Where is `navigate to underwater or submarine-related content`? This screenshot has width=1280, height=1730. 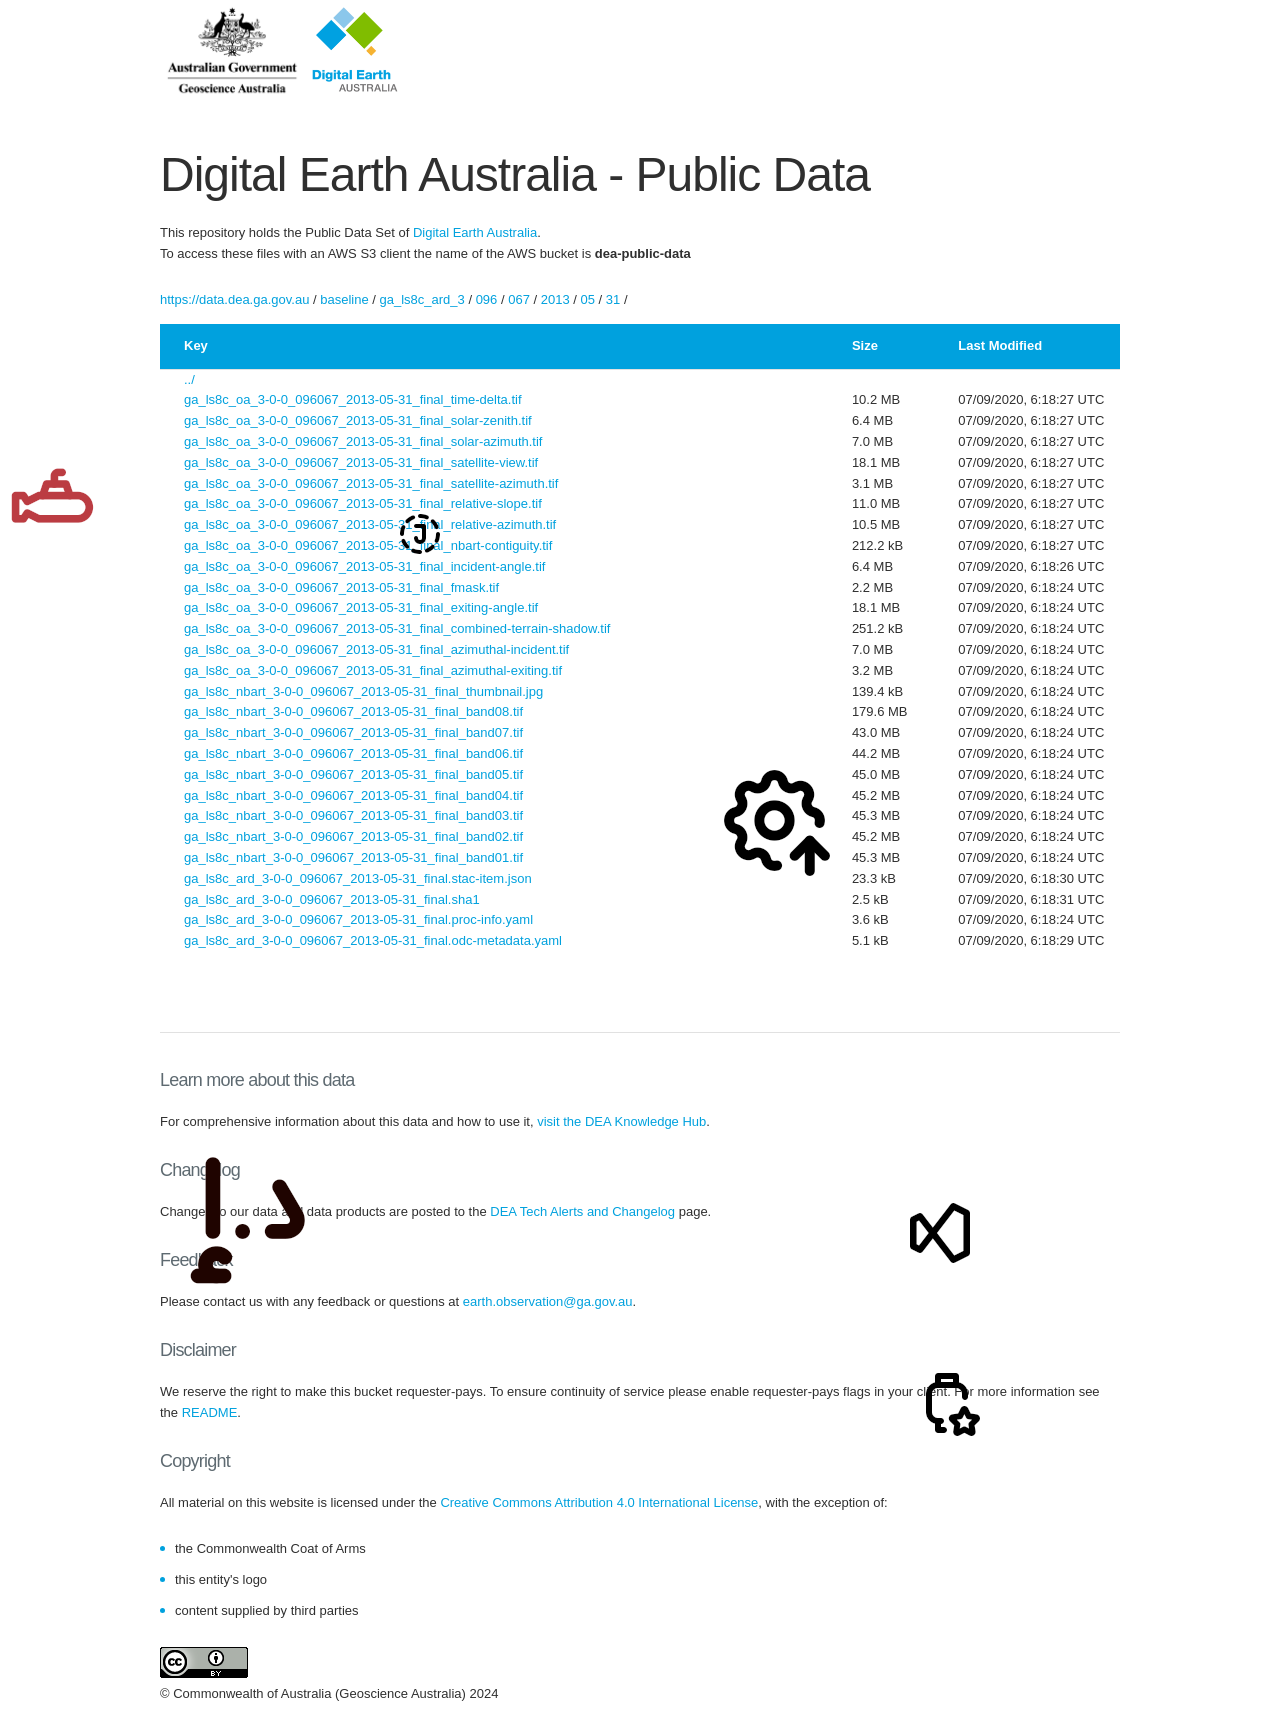
navigate to underwater or submarine-related content is located at coordinates (50, 499).